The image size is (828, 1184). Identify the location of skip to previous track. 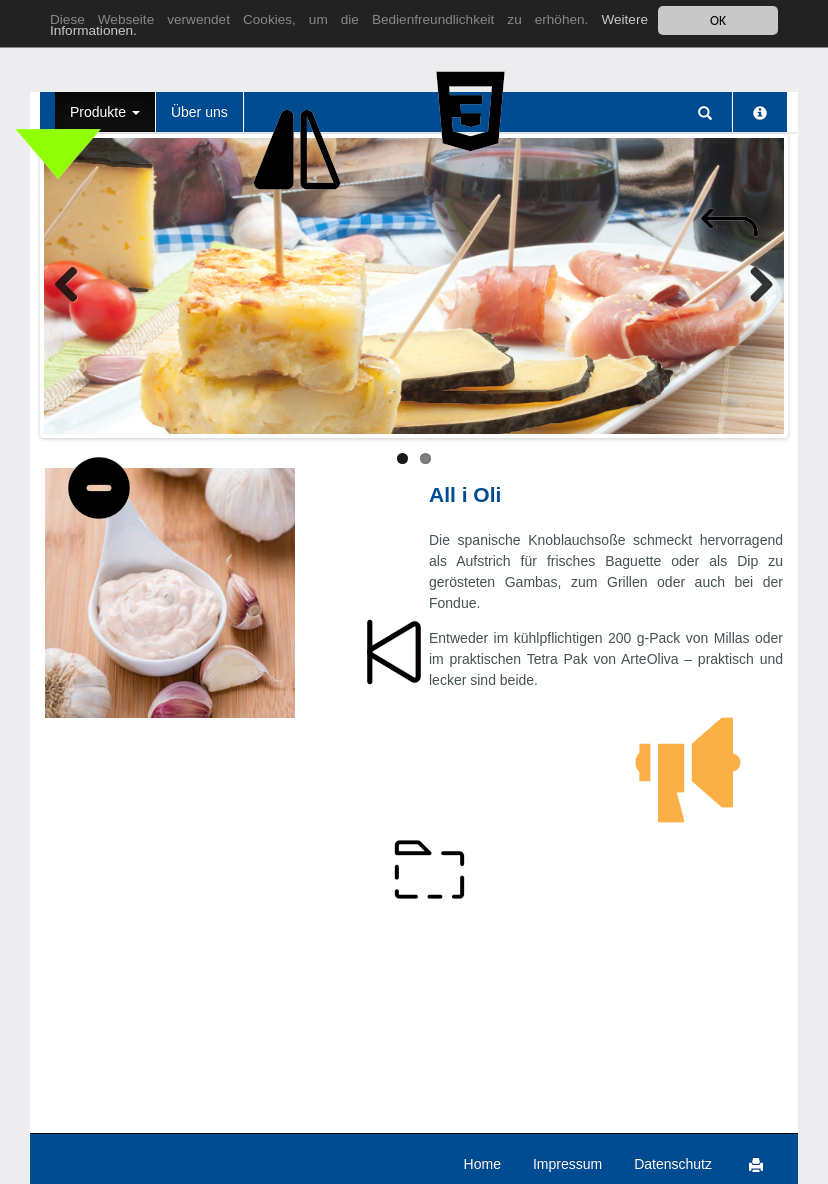
(394, 652).